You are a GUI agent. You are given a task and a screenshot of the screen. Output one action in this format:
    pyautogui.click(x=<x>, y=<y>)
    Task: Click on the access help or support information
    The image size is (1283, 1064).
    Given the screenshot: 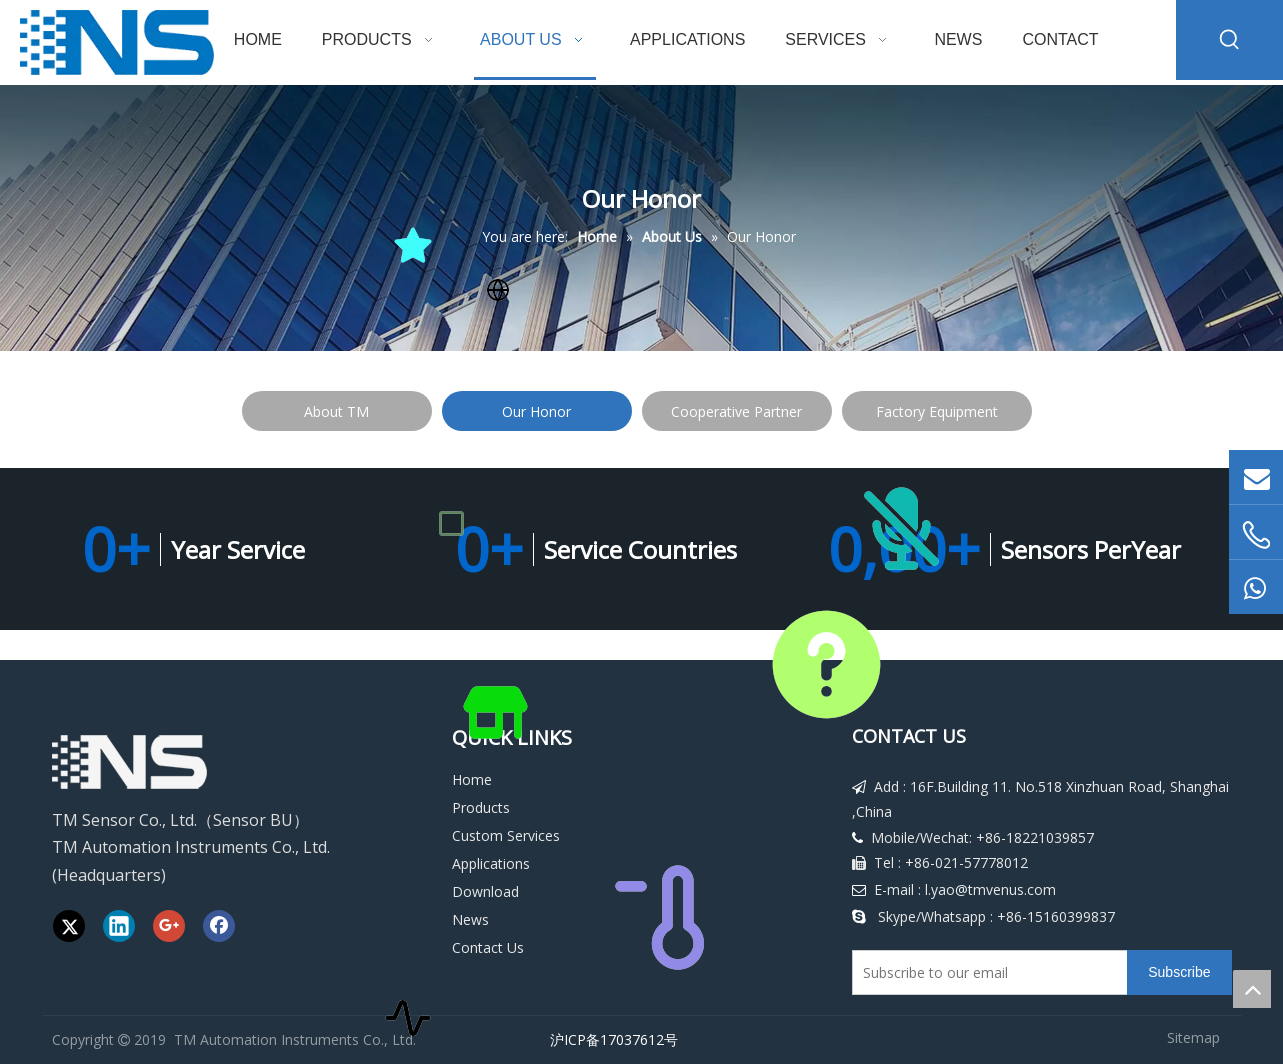 What is the action you would take?
    pyautogui.click(x=826, y=664)
    